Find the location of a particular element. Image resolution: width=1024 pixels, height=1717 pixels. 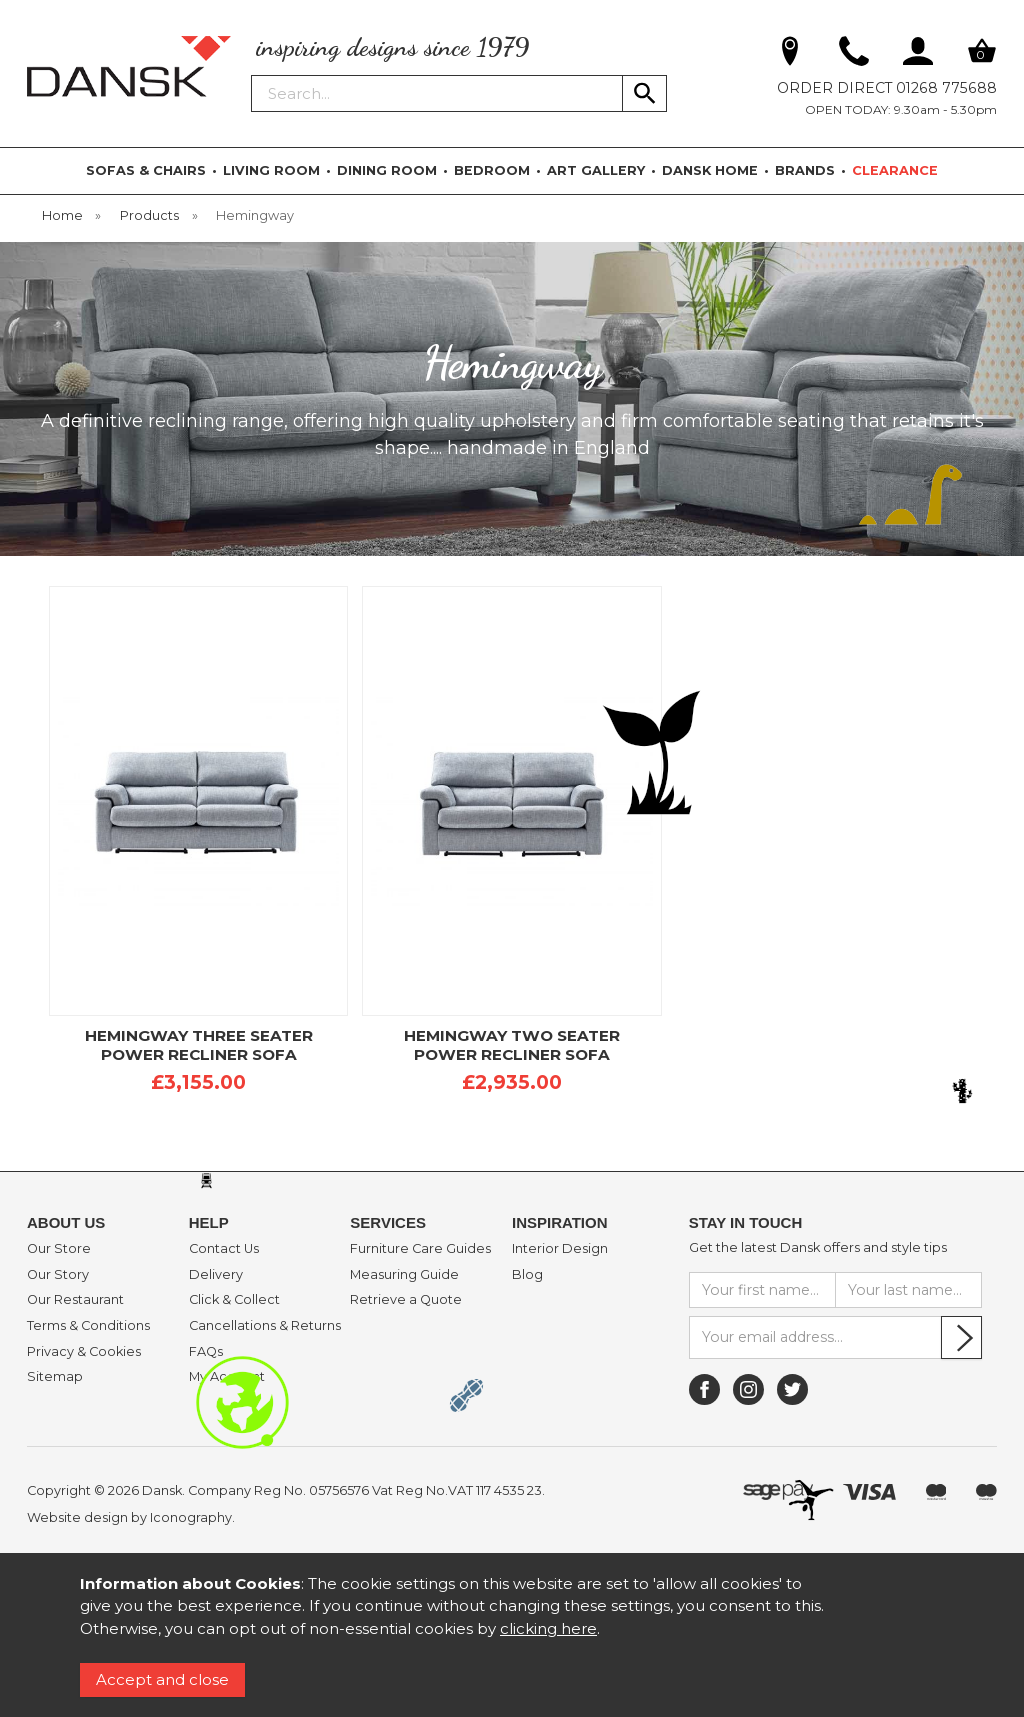

access subway or metro transit information is located at coordinates (206, 1180).